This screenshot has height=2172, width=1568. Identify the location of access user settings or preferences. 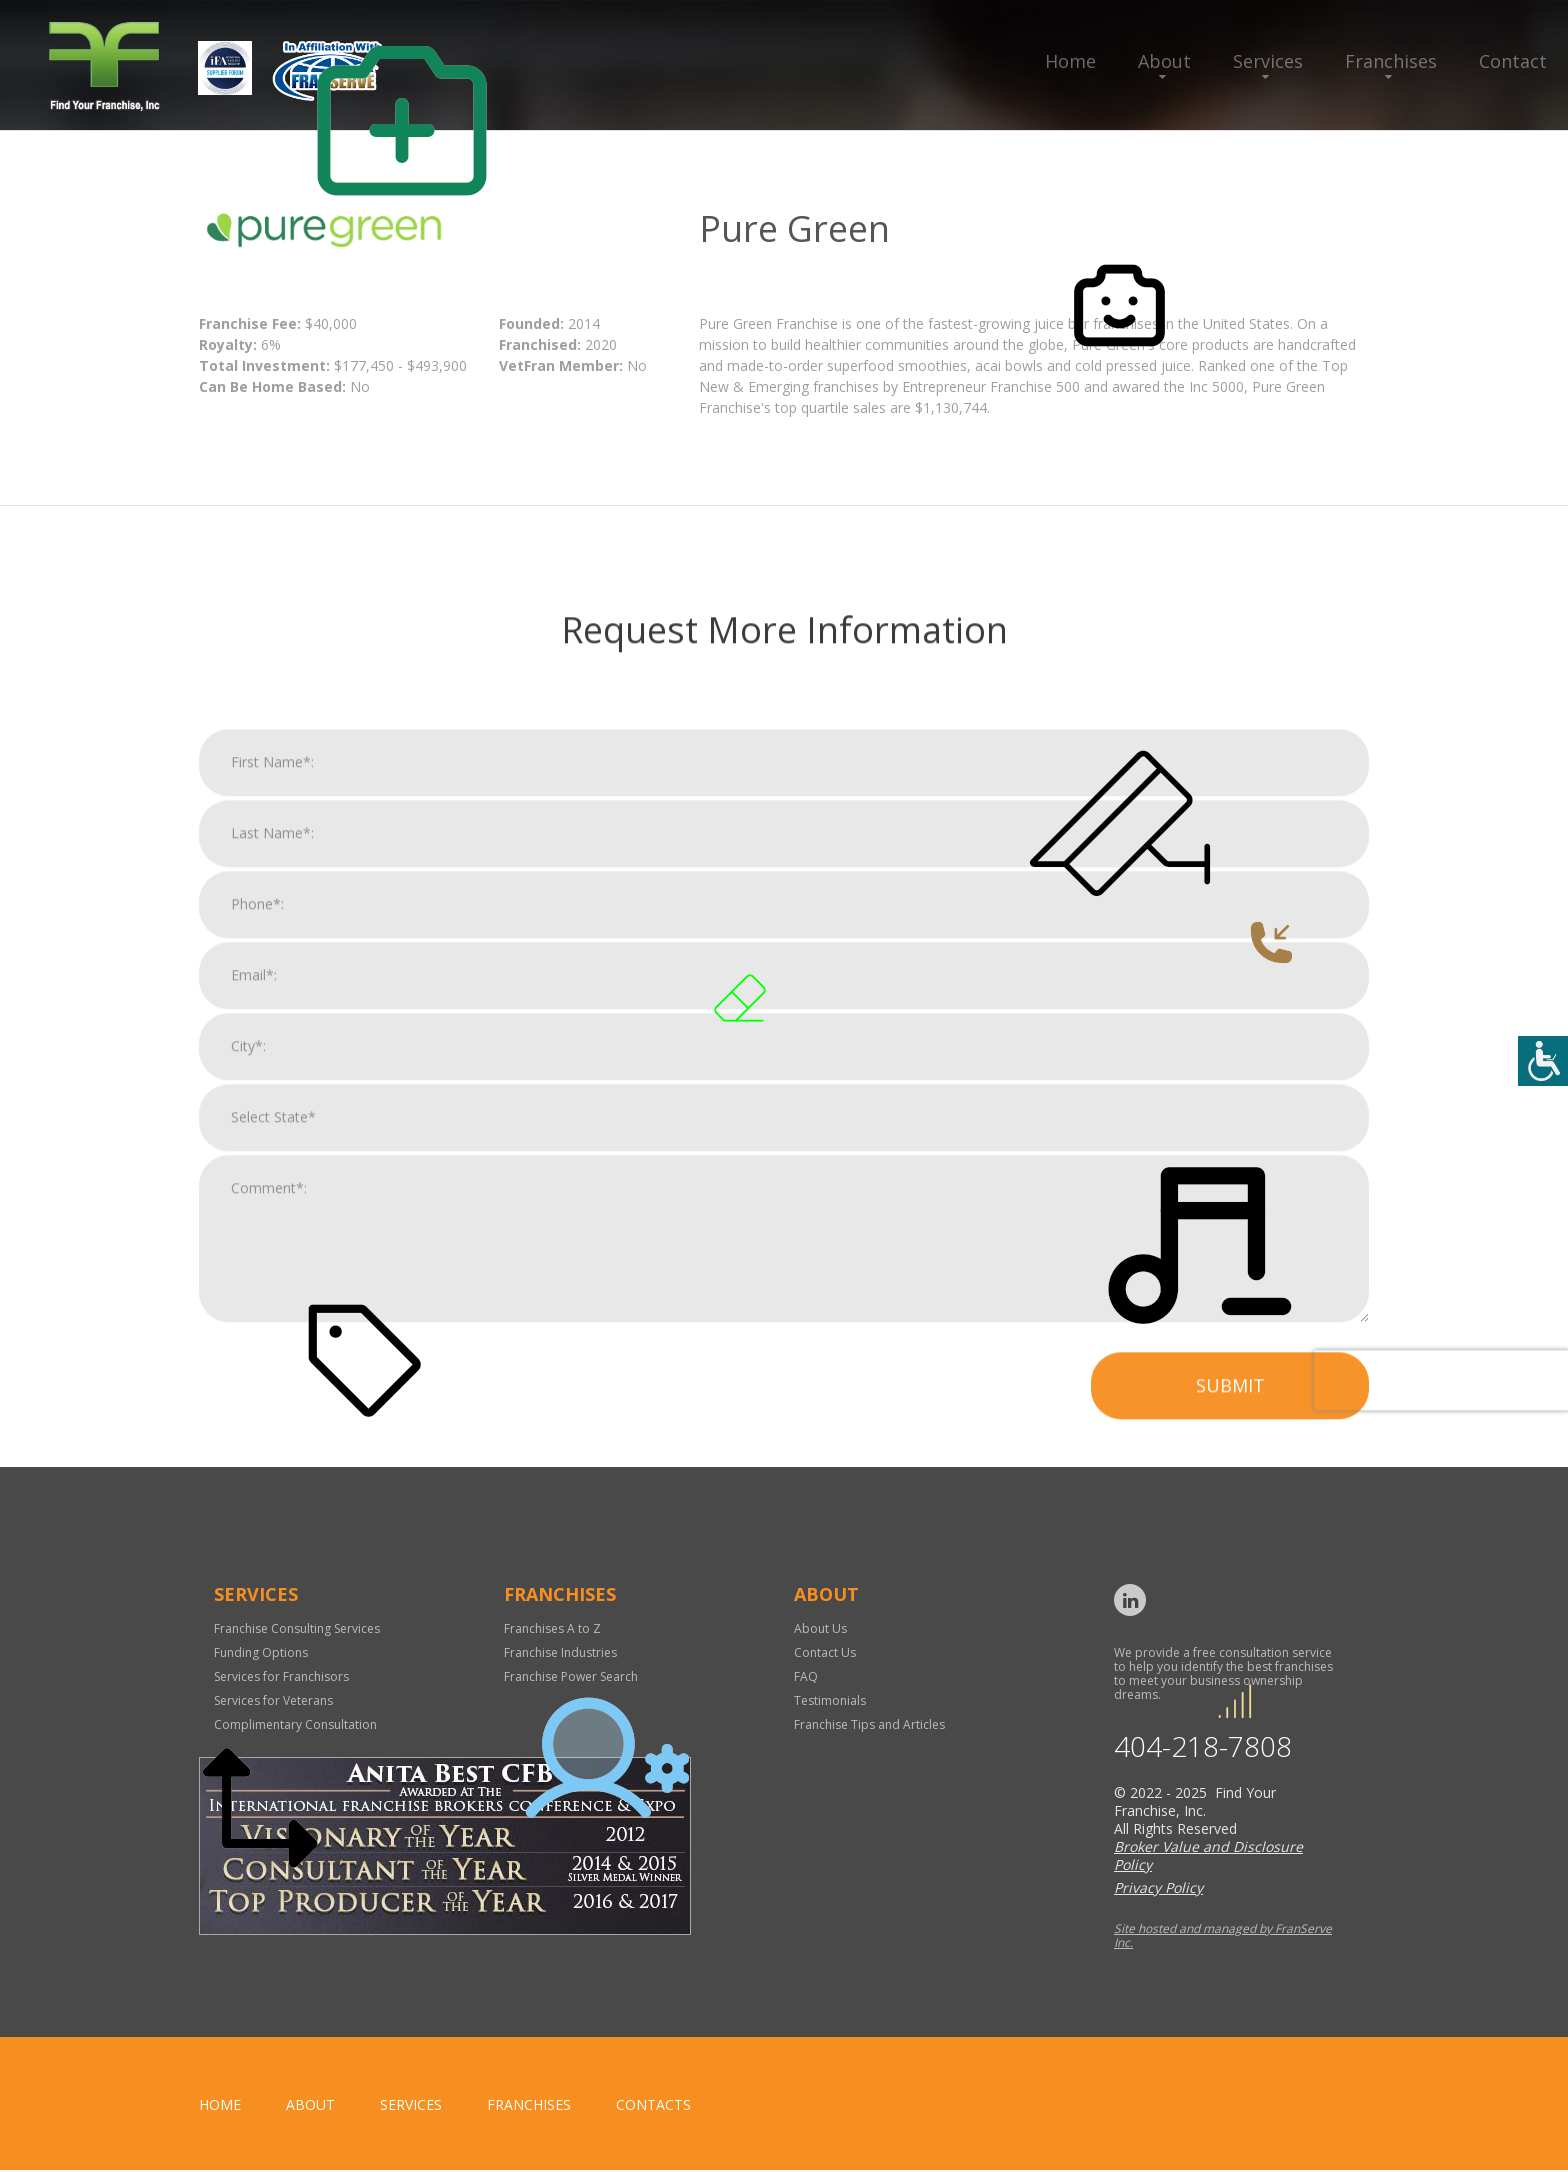
(602, 1763).